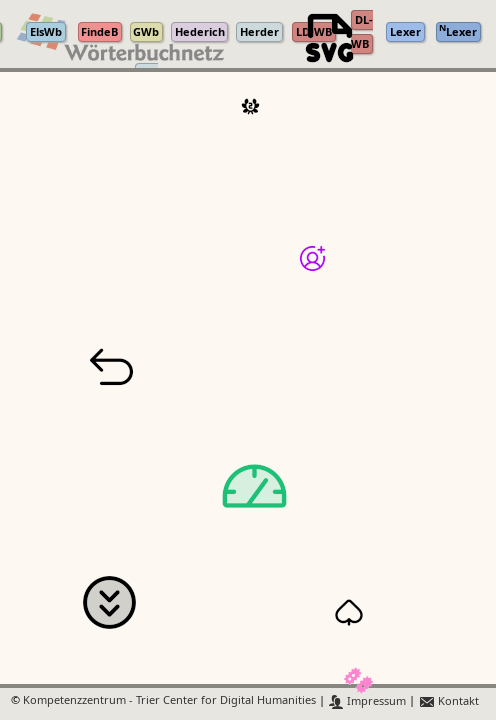 The width and height of the screenshot is (496, 720). Describe the element at coordinates (109, 602) in the screenshot. I see `expand to show more content below` at that location.